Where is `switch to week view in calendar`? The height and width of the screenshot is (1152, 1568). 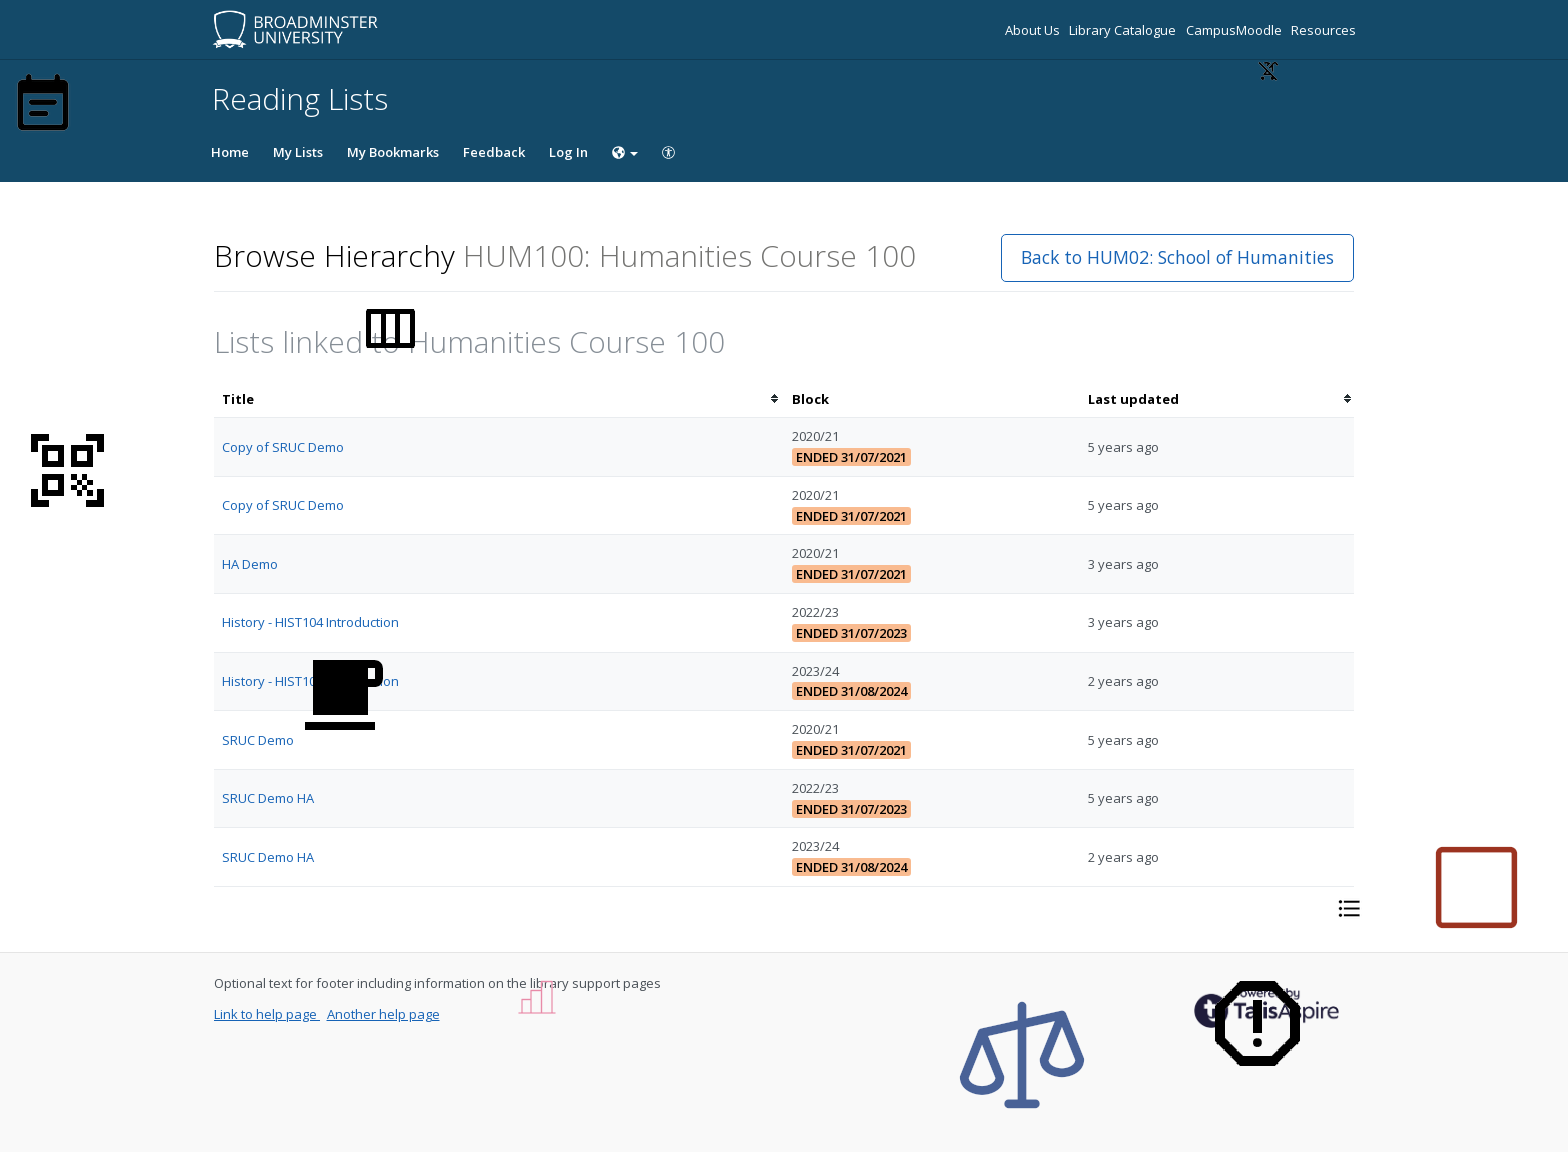 switch to week view in calendar is located at coordinates (390, 328).